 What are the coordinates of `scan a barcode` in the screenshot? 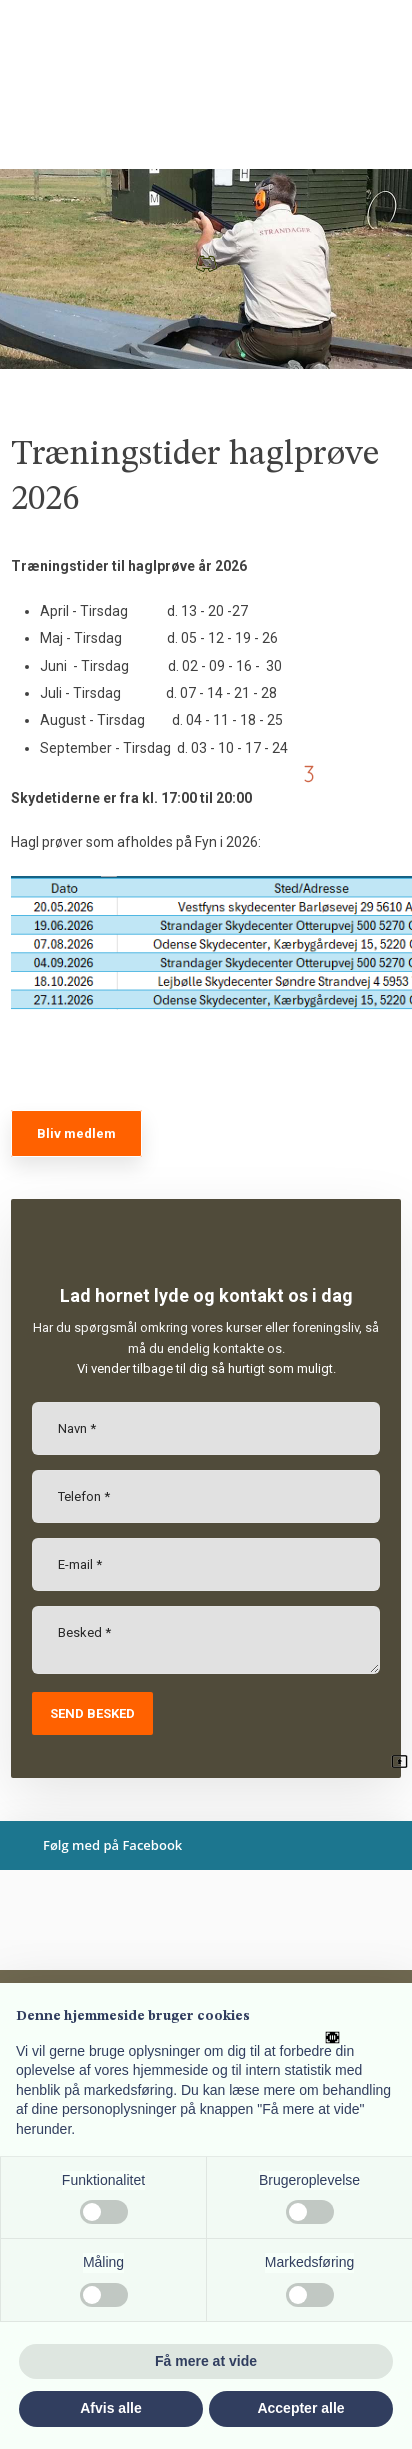 It's located at (332, 2037).